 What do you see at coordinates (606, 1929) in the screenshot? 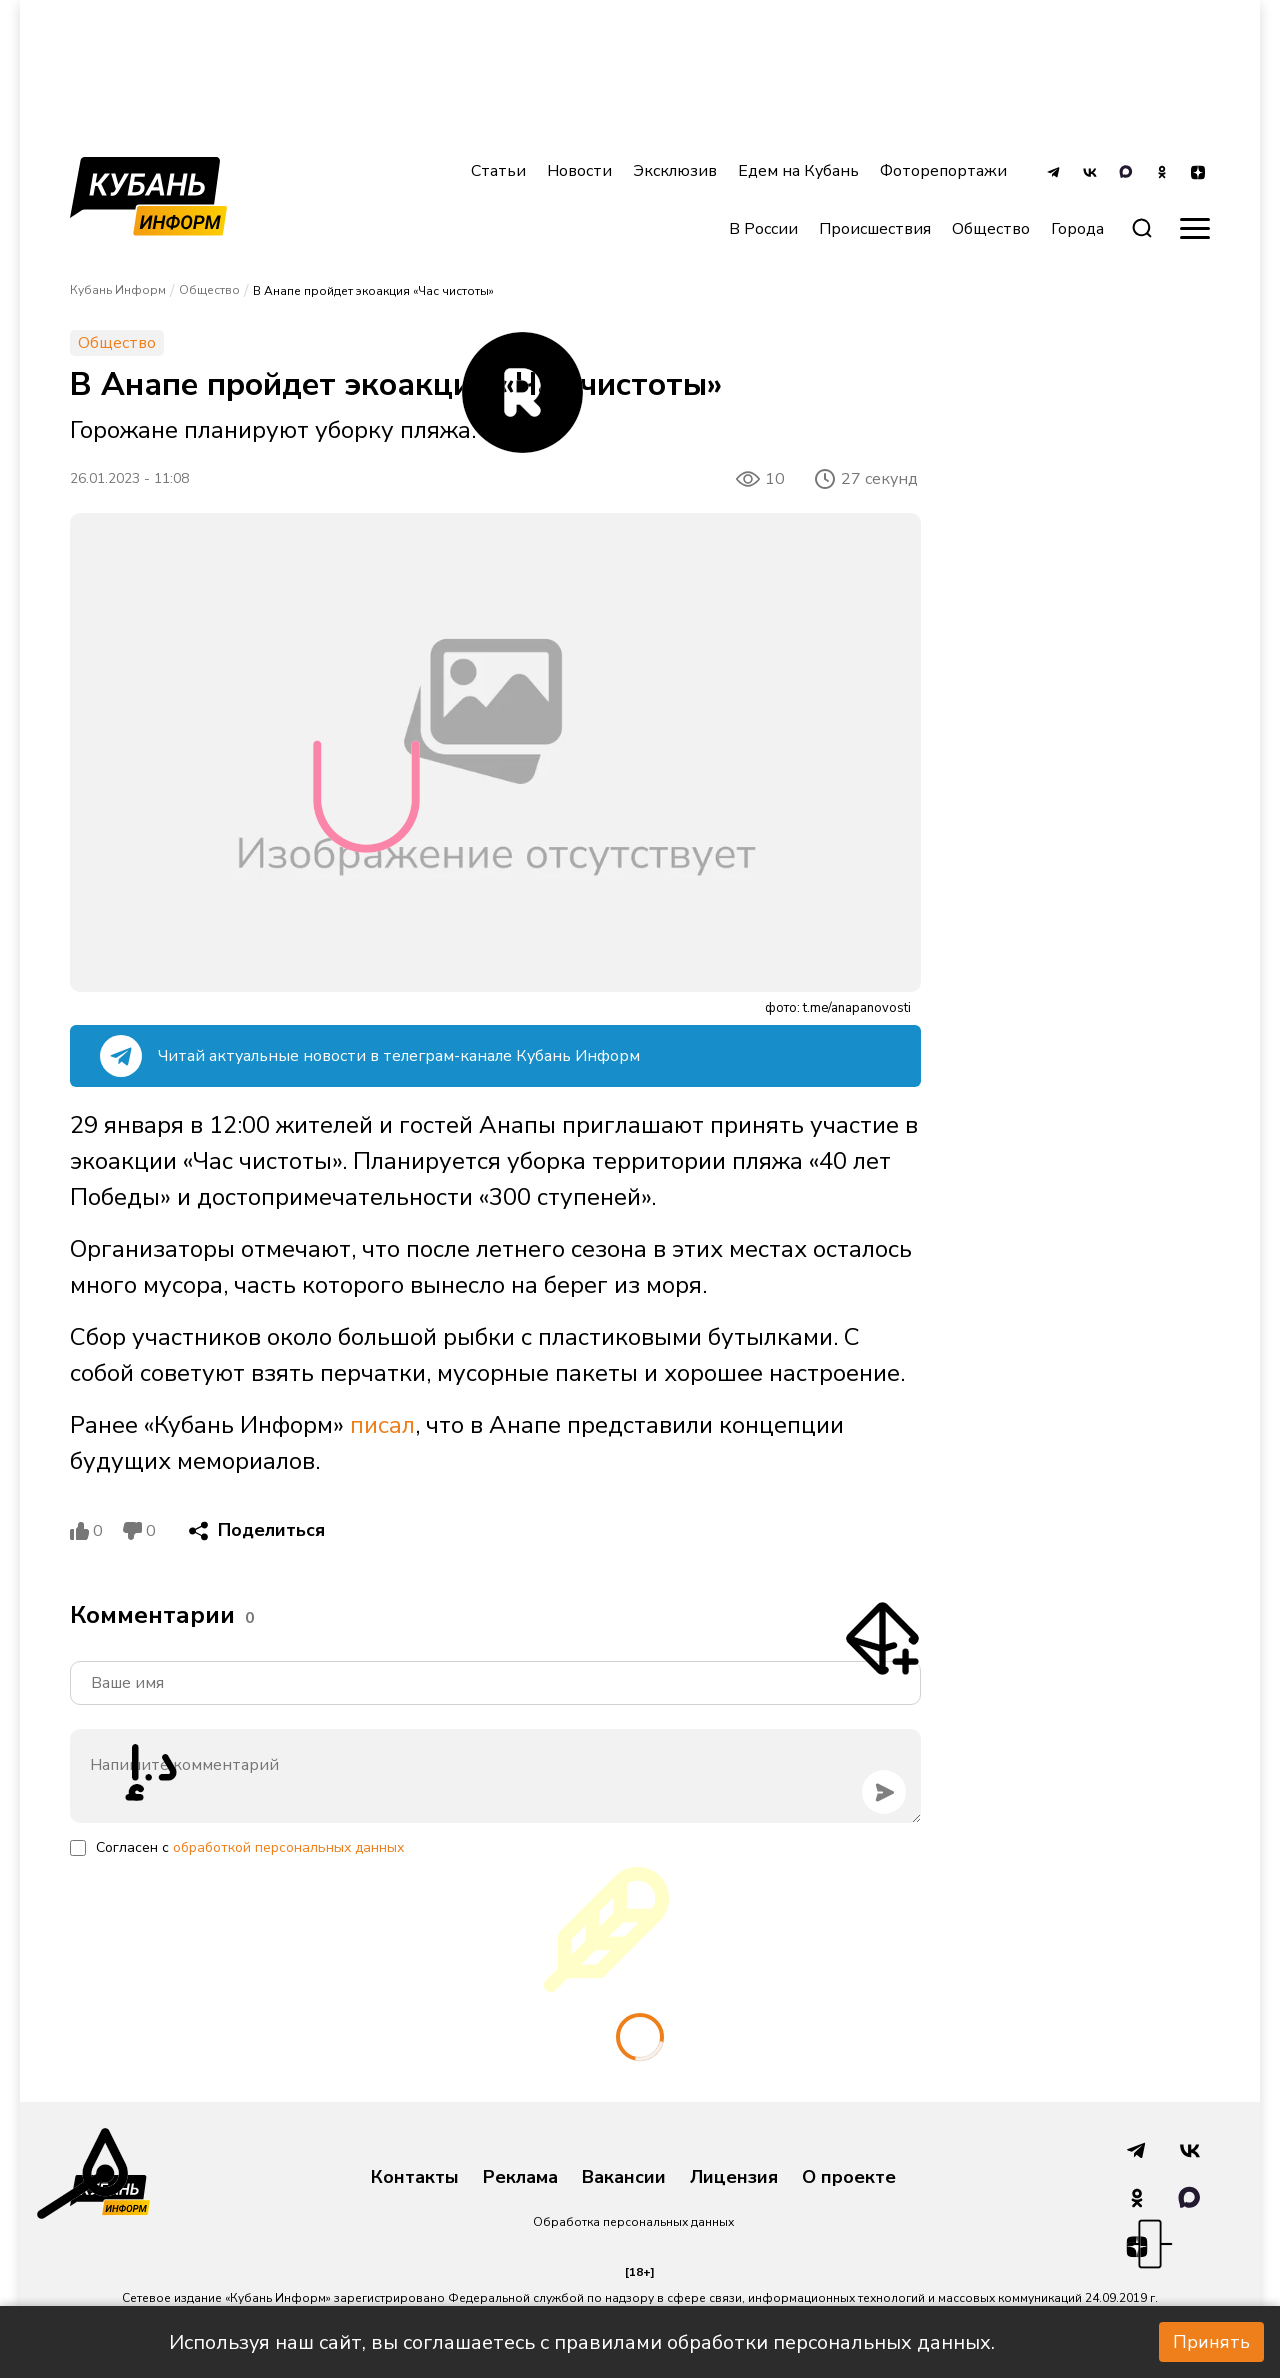
I see `compose a new message or note` at bounding box center [606, 1929].